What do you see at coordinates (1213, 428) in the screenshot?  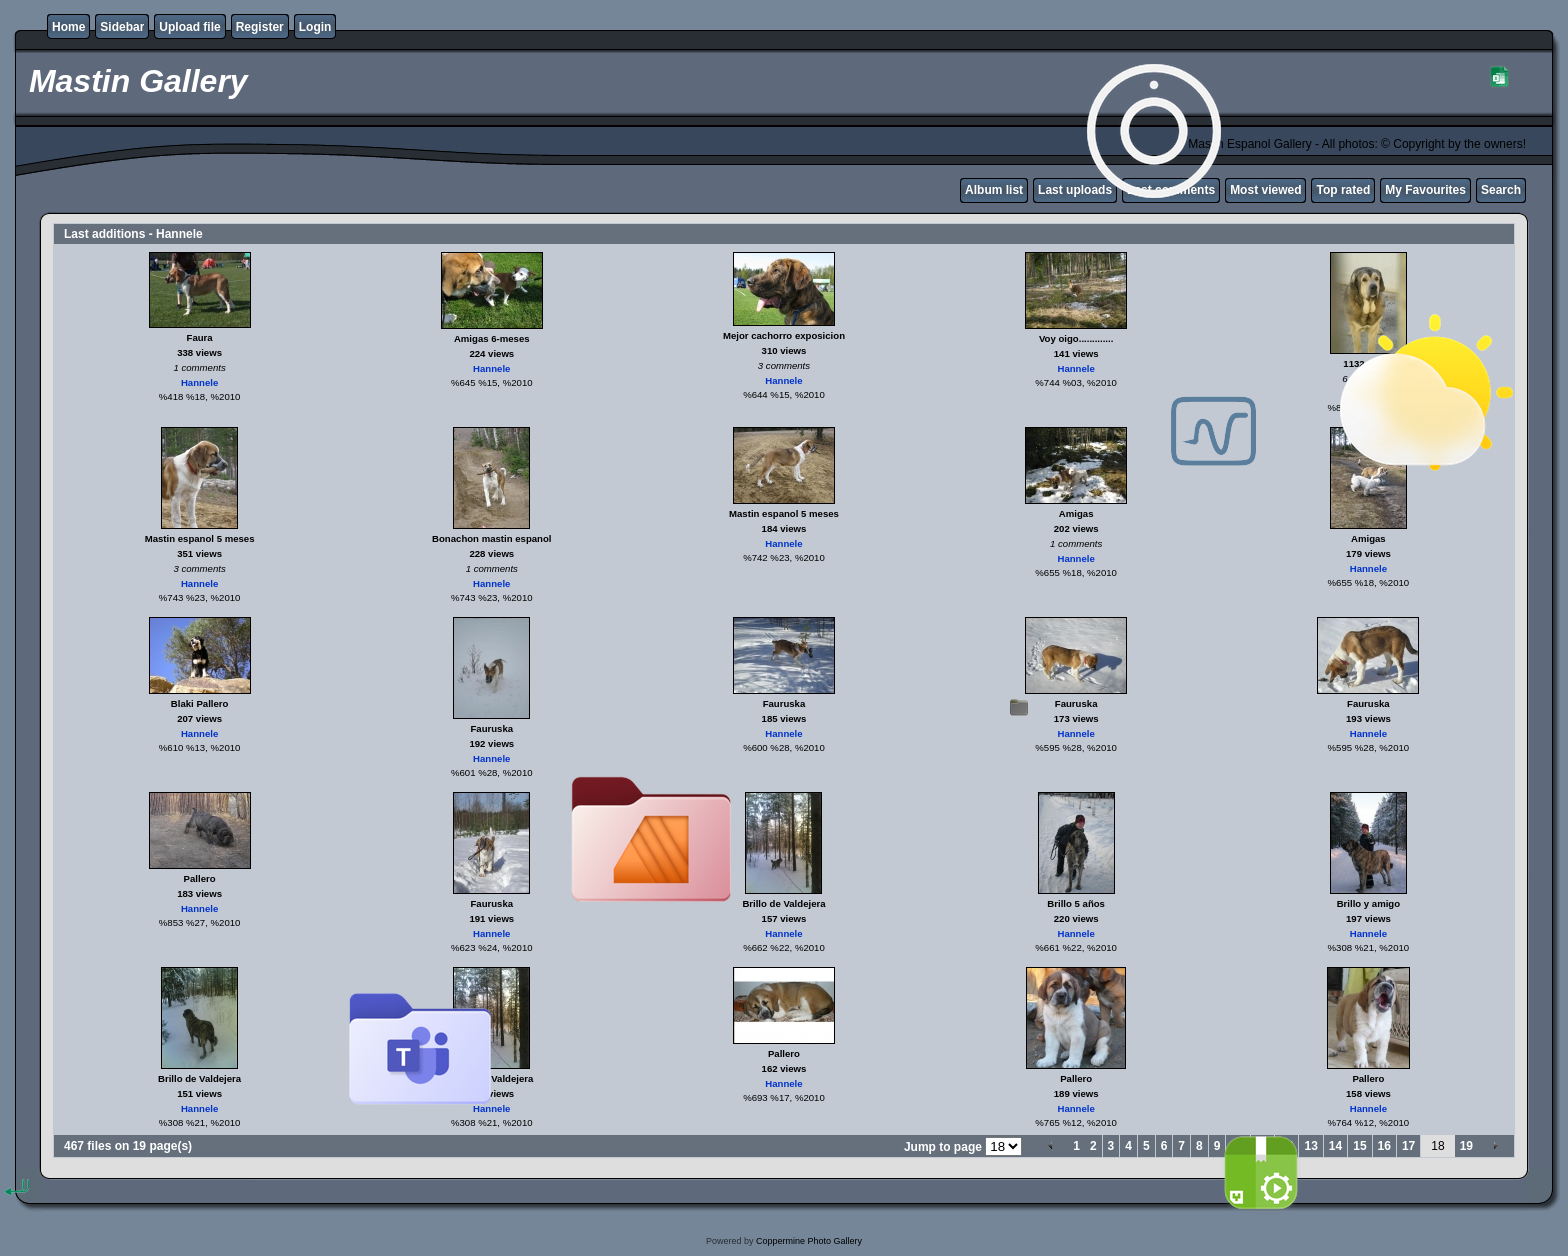 I see `view system resource usage and performance metrics` at bounding box center [1213, 428].